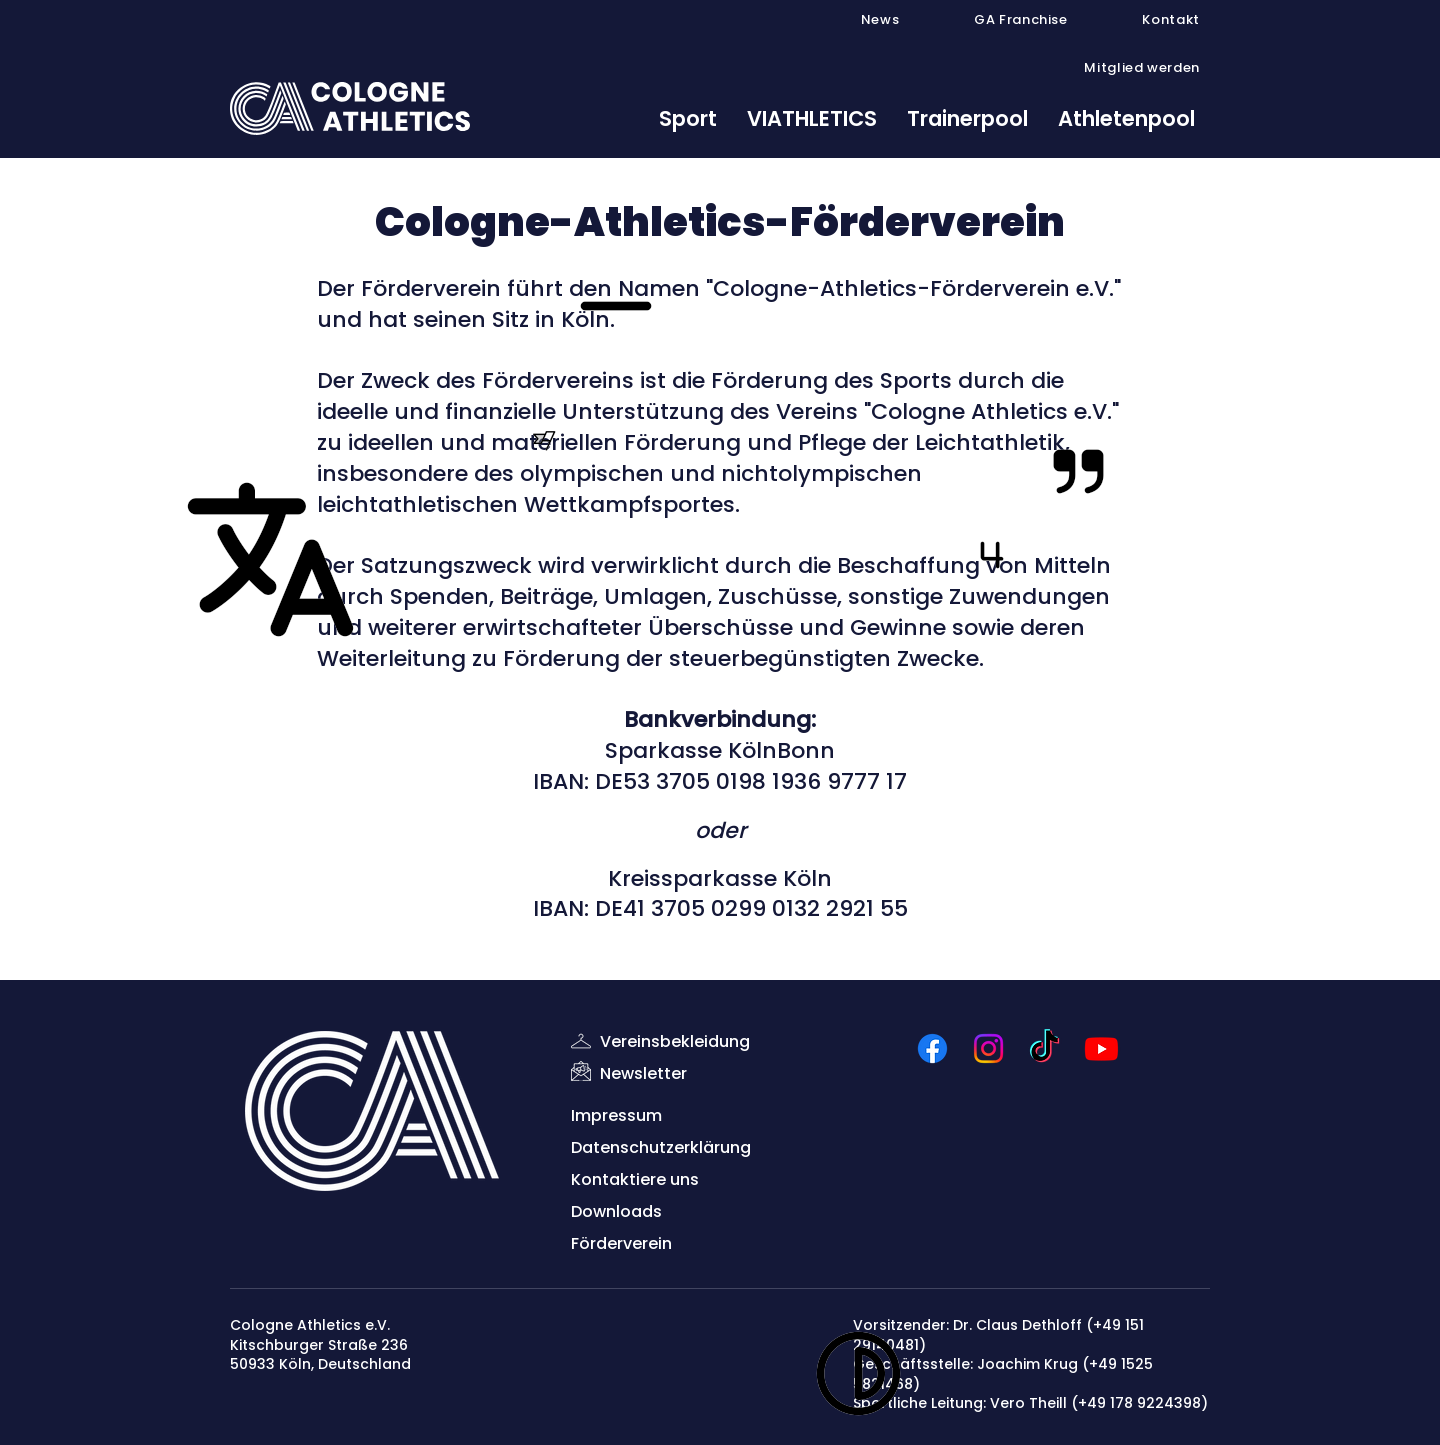 The image size is (1440, 1445). What do you see at coordinates (270, 559) in the screenshot?
I see `change language settings` at bounding box center [270, 559].